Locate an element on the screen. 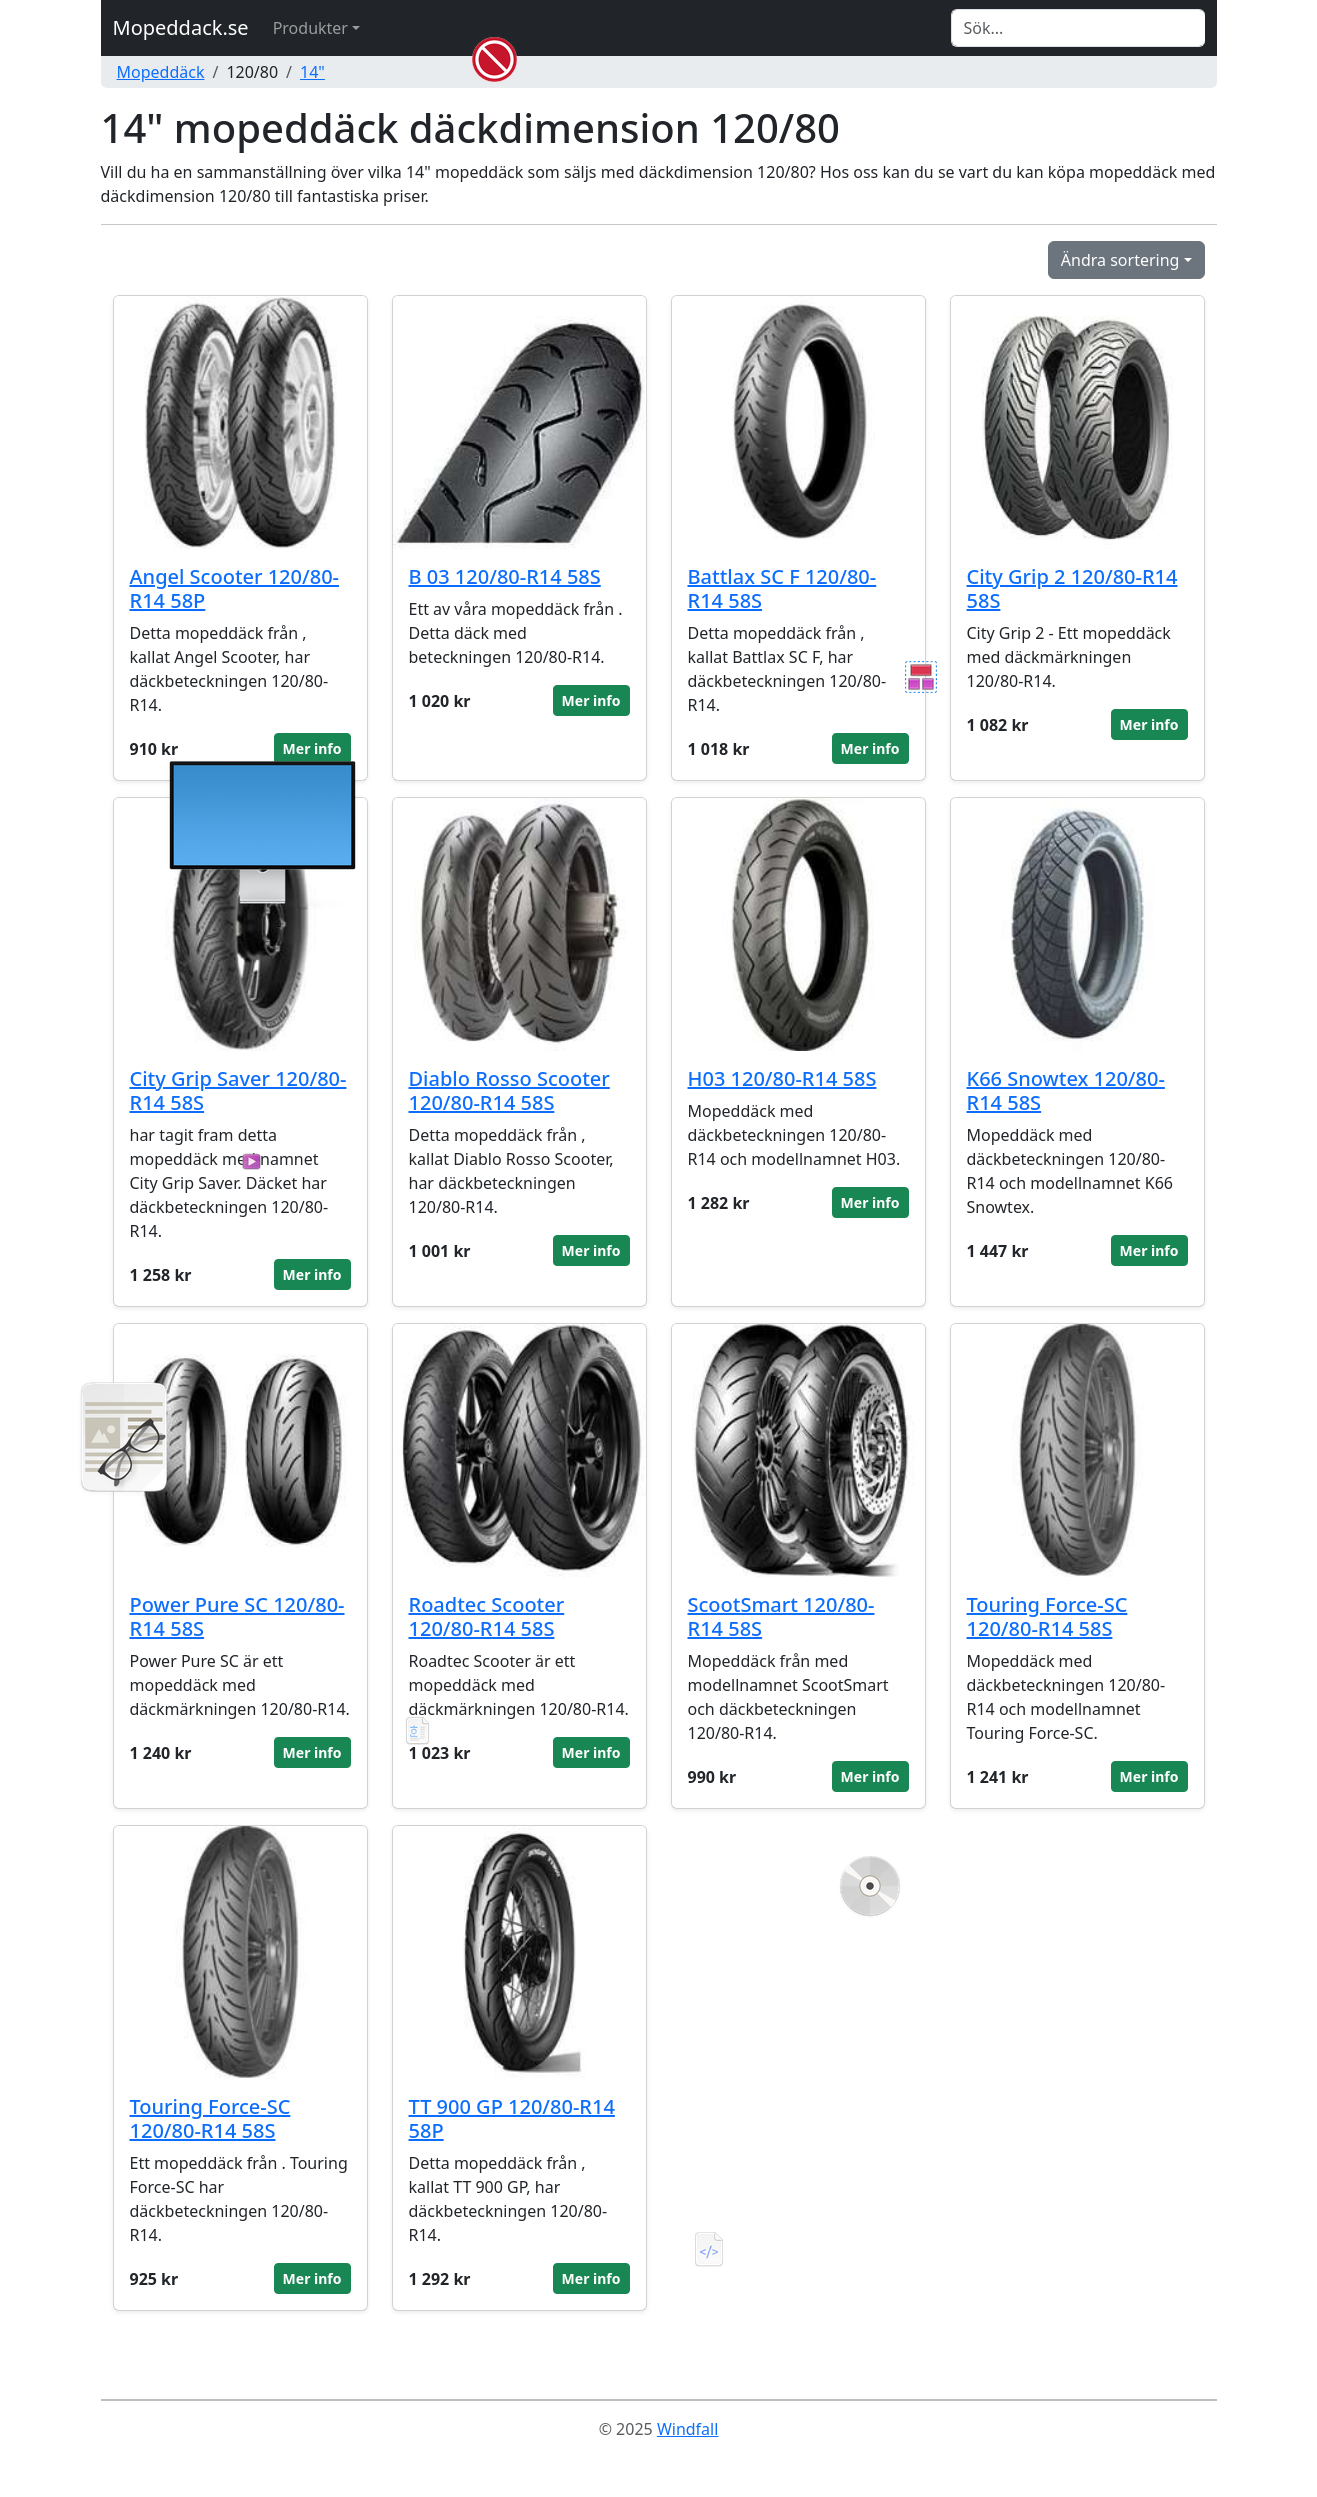 This screenshot has height=2497, width=1317. apple studio display monitor is located at coordinates (262, 822).